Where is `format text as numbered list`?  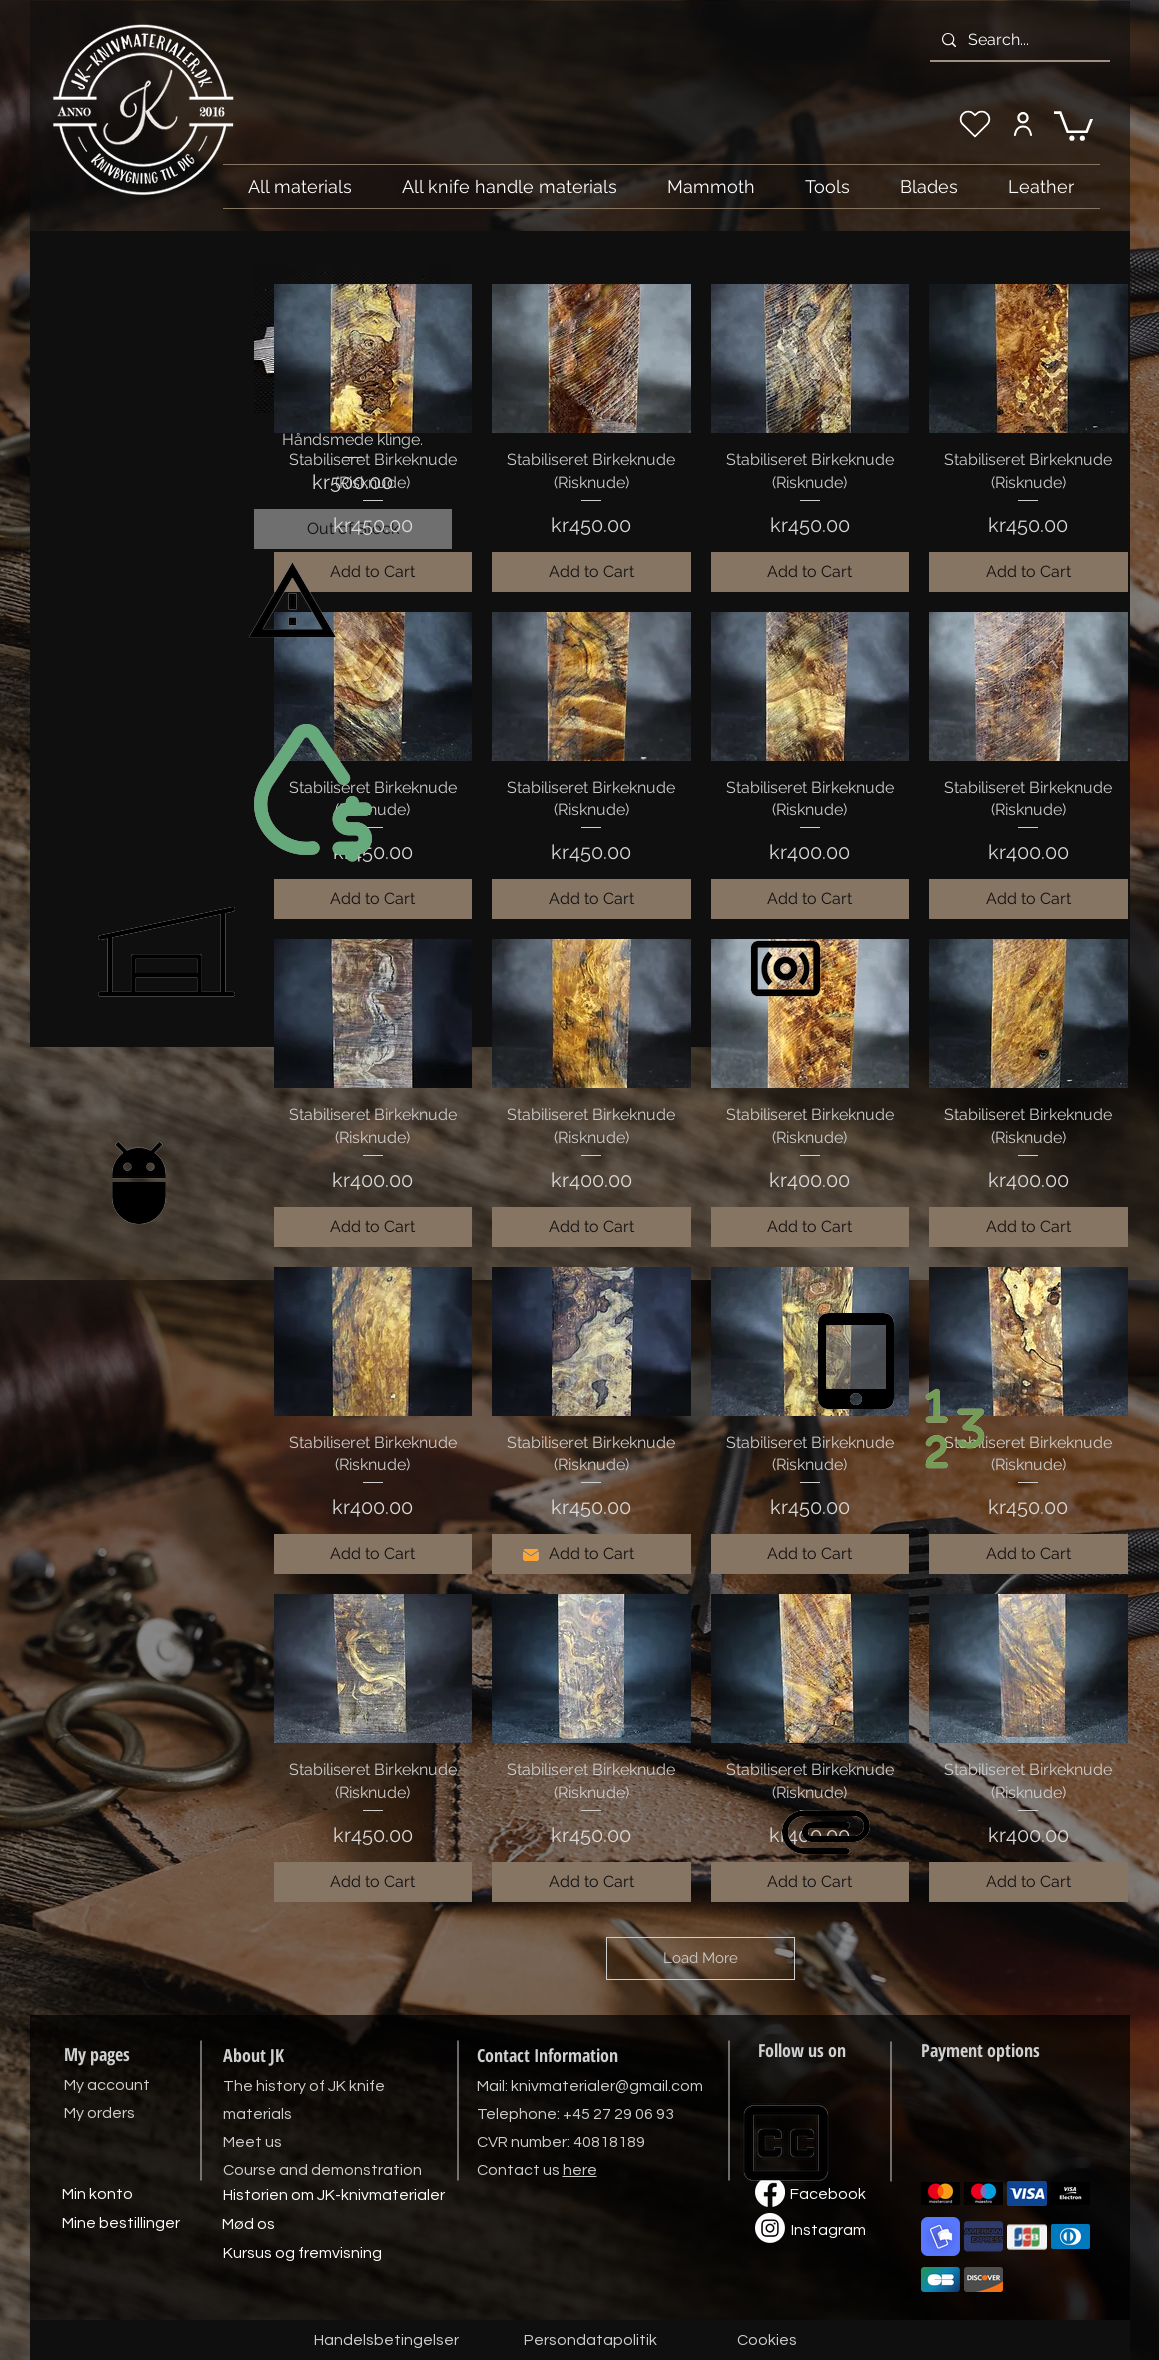
format text as numbered list is located at coordinates (953, 1428).